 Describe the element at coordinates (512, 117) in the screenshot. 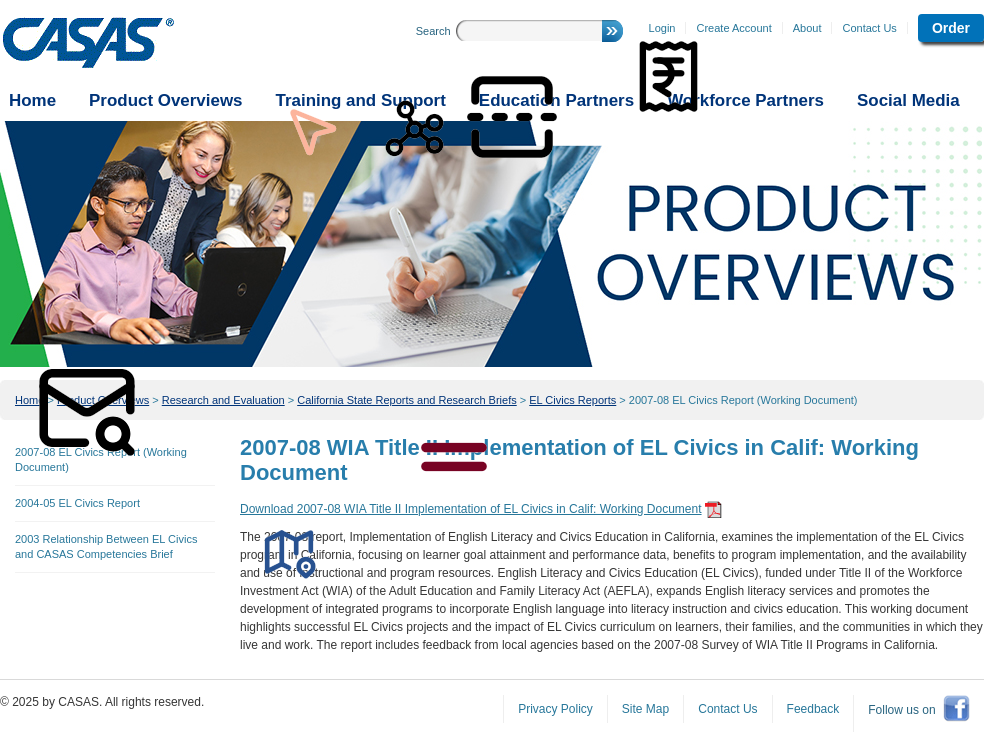

I see `flip image vertically` at that location.